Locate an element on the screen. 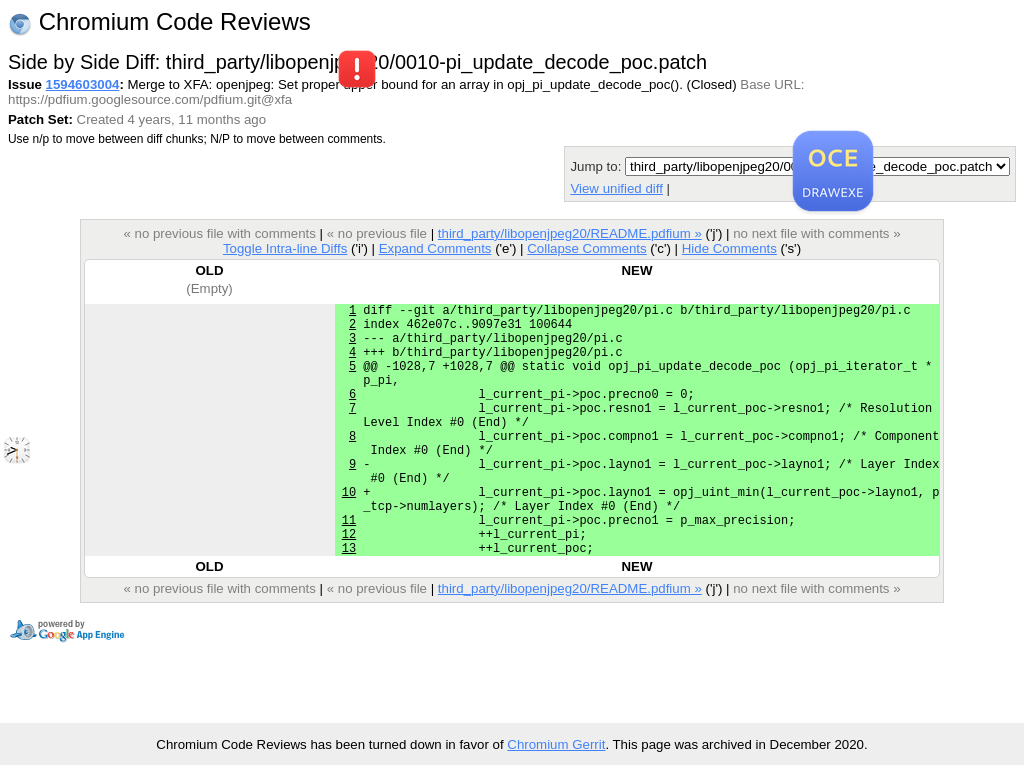 The height and width of the screenshot is (765, 1024). open OCE DRAWEXE application is located at coordinates (833, 171).